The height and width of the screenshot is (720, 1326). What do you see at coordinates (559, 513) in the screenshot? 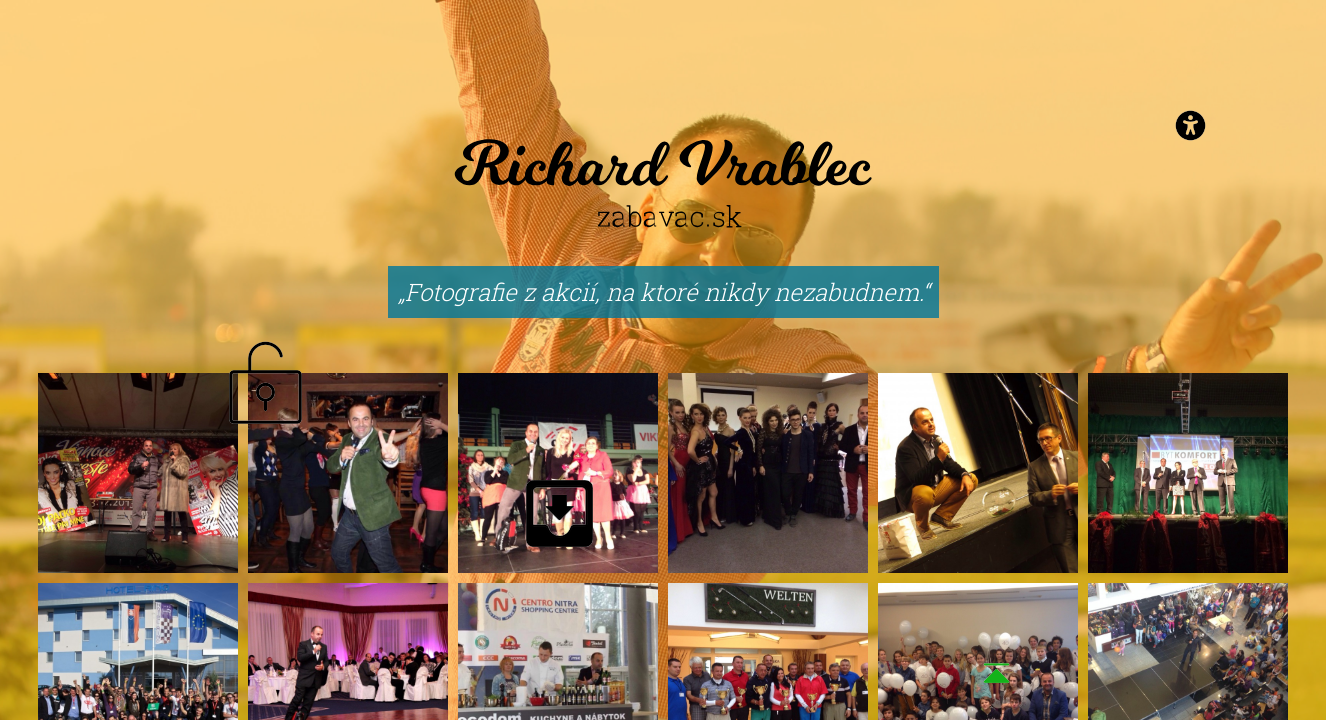
I see `move email or message to inbox` at bounding box center [559, 513].